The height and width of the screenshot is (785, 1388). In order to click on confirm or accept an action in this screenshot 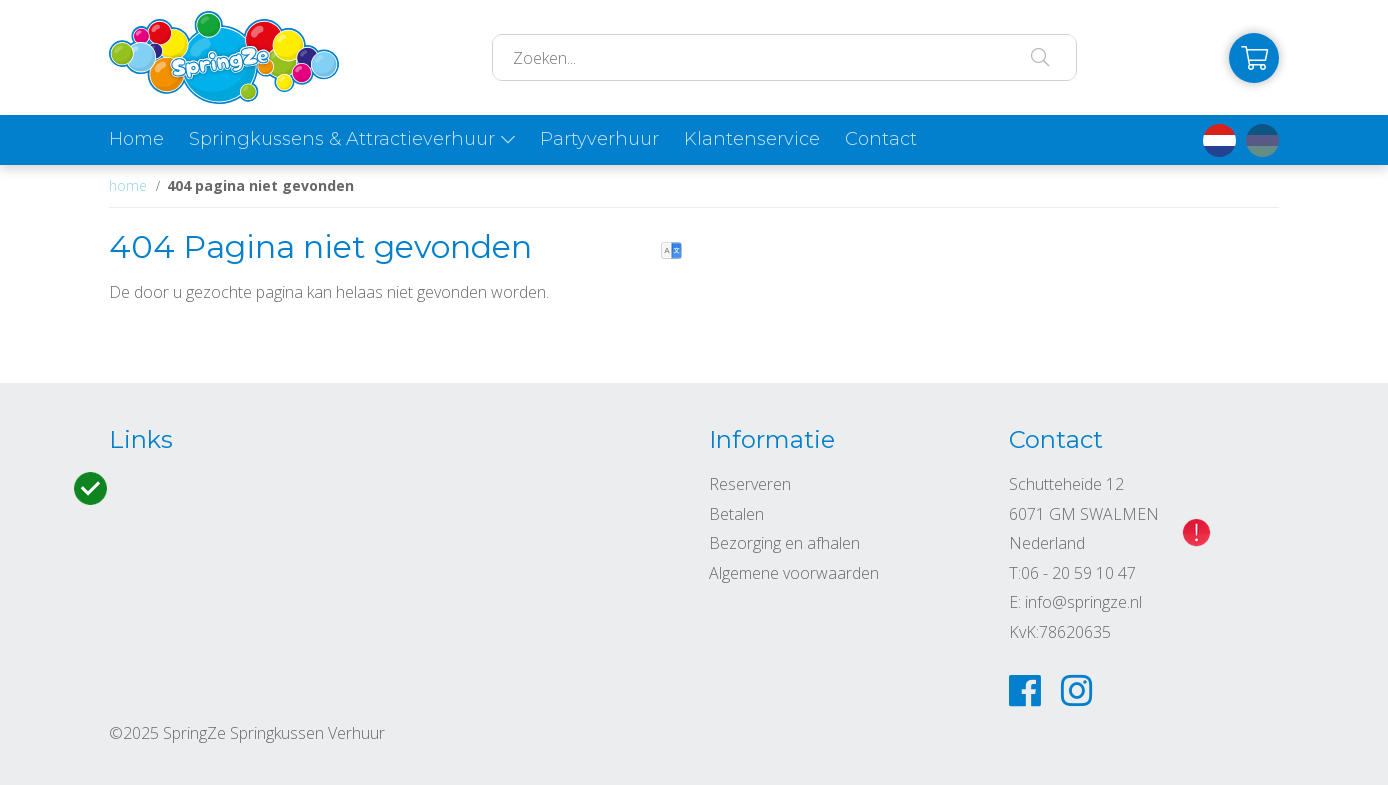, I will do `click(90, 488)`.